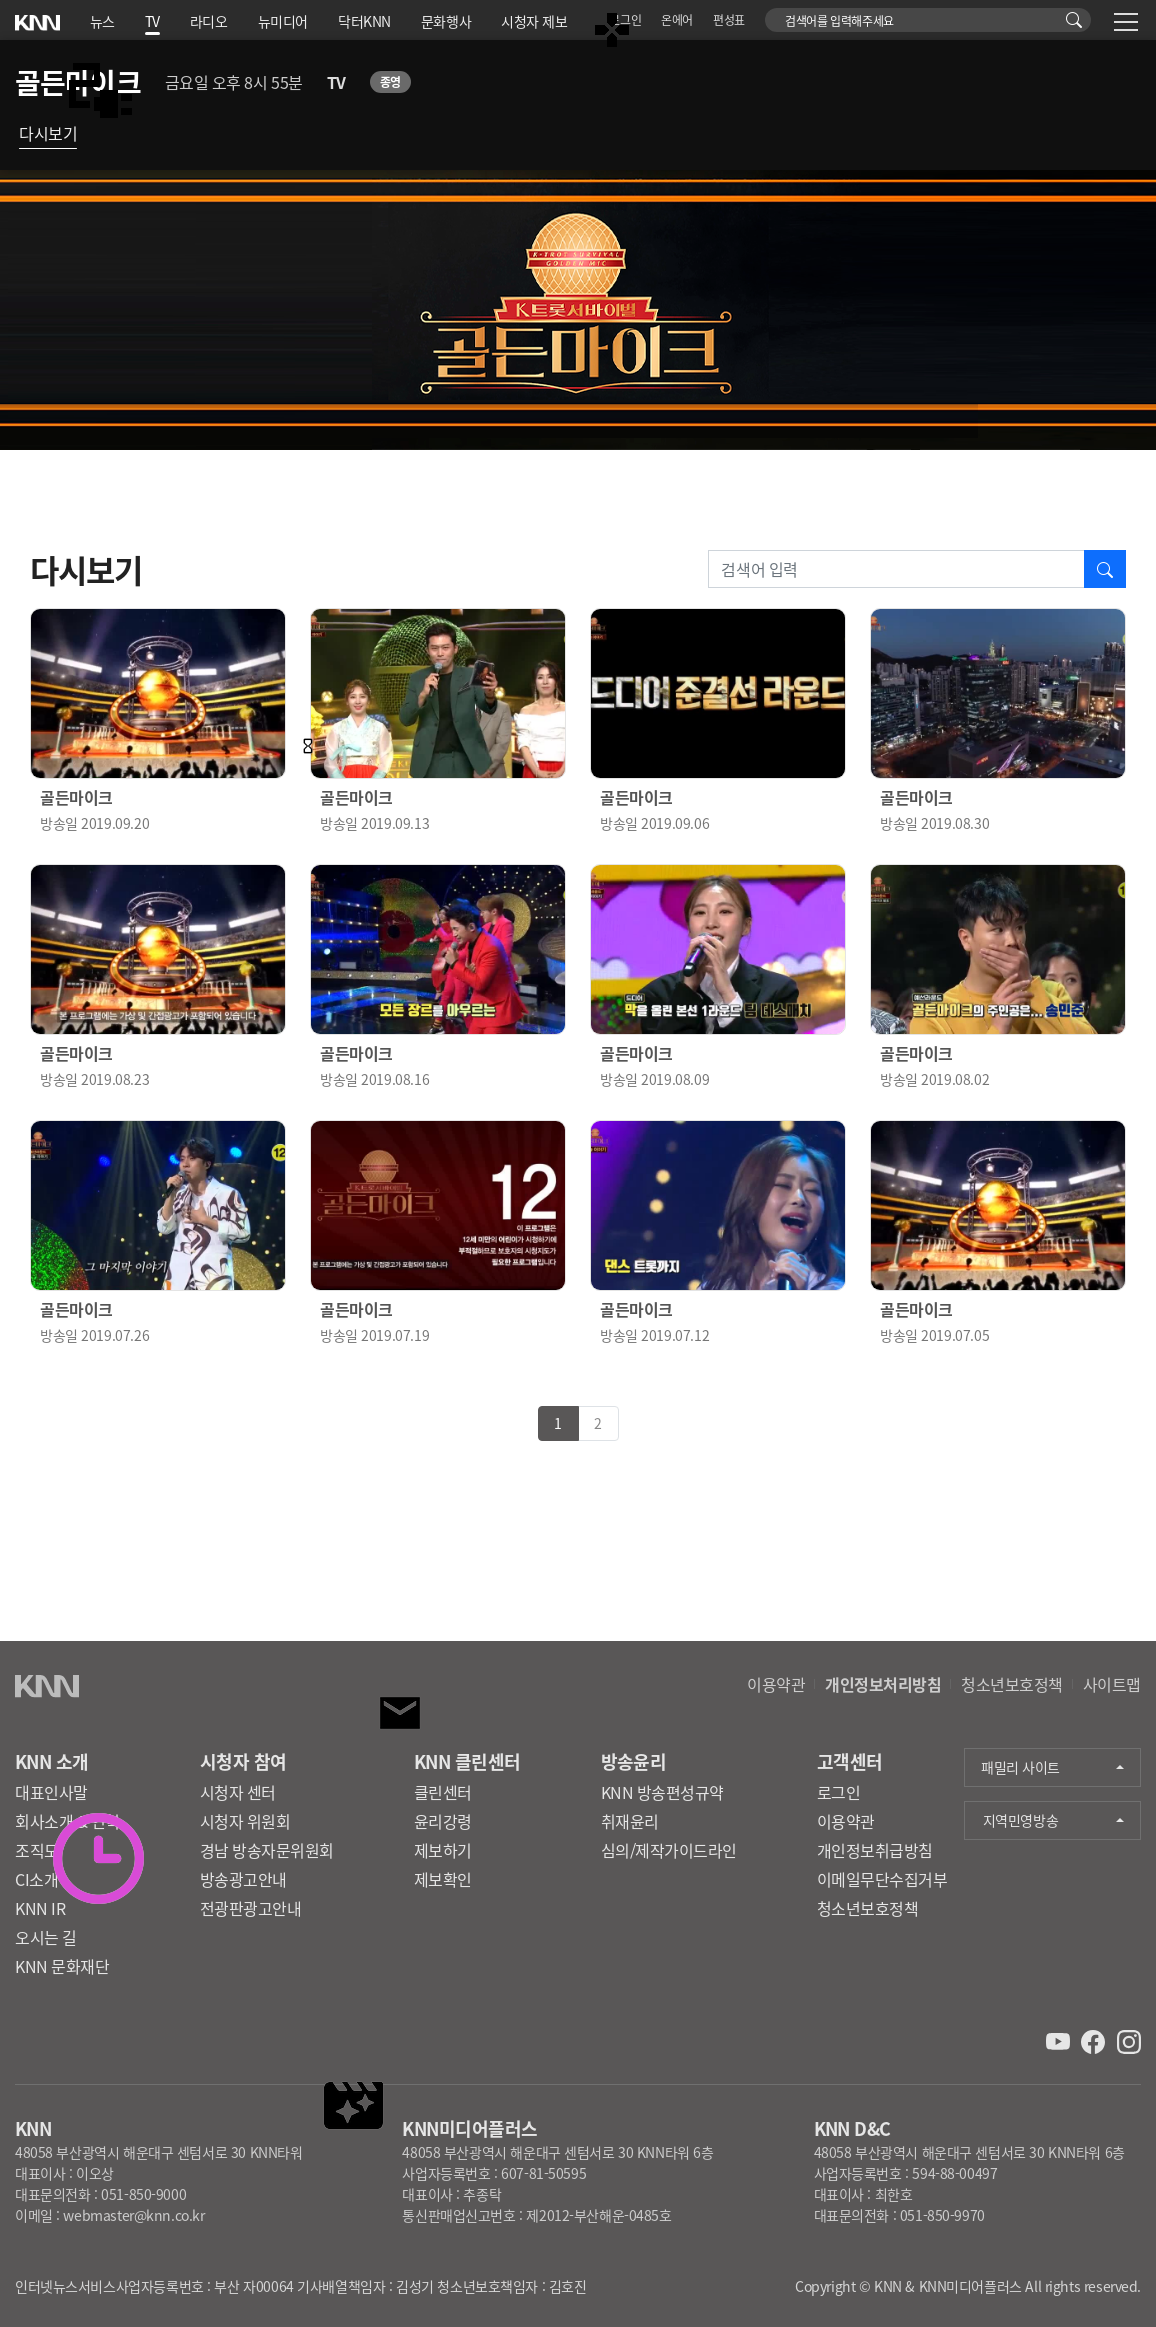  Describe the element at coordinates (100, 90) in the screenshot. I see `find nearby electrical services or charging stations` at that location.